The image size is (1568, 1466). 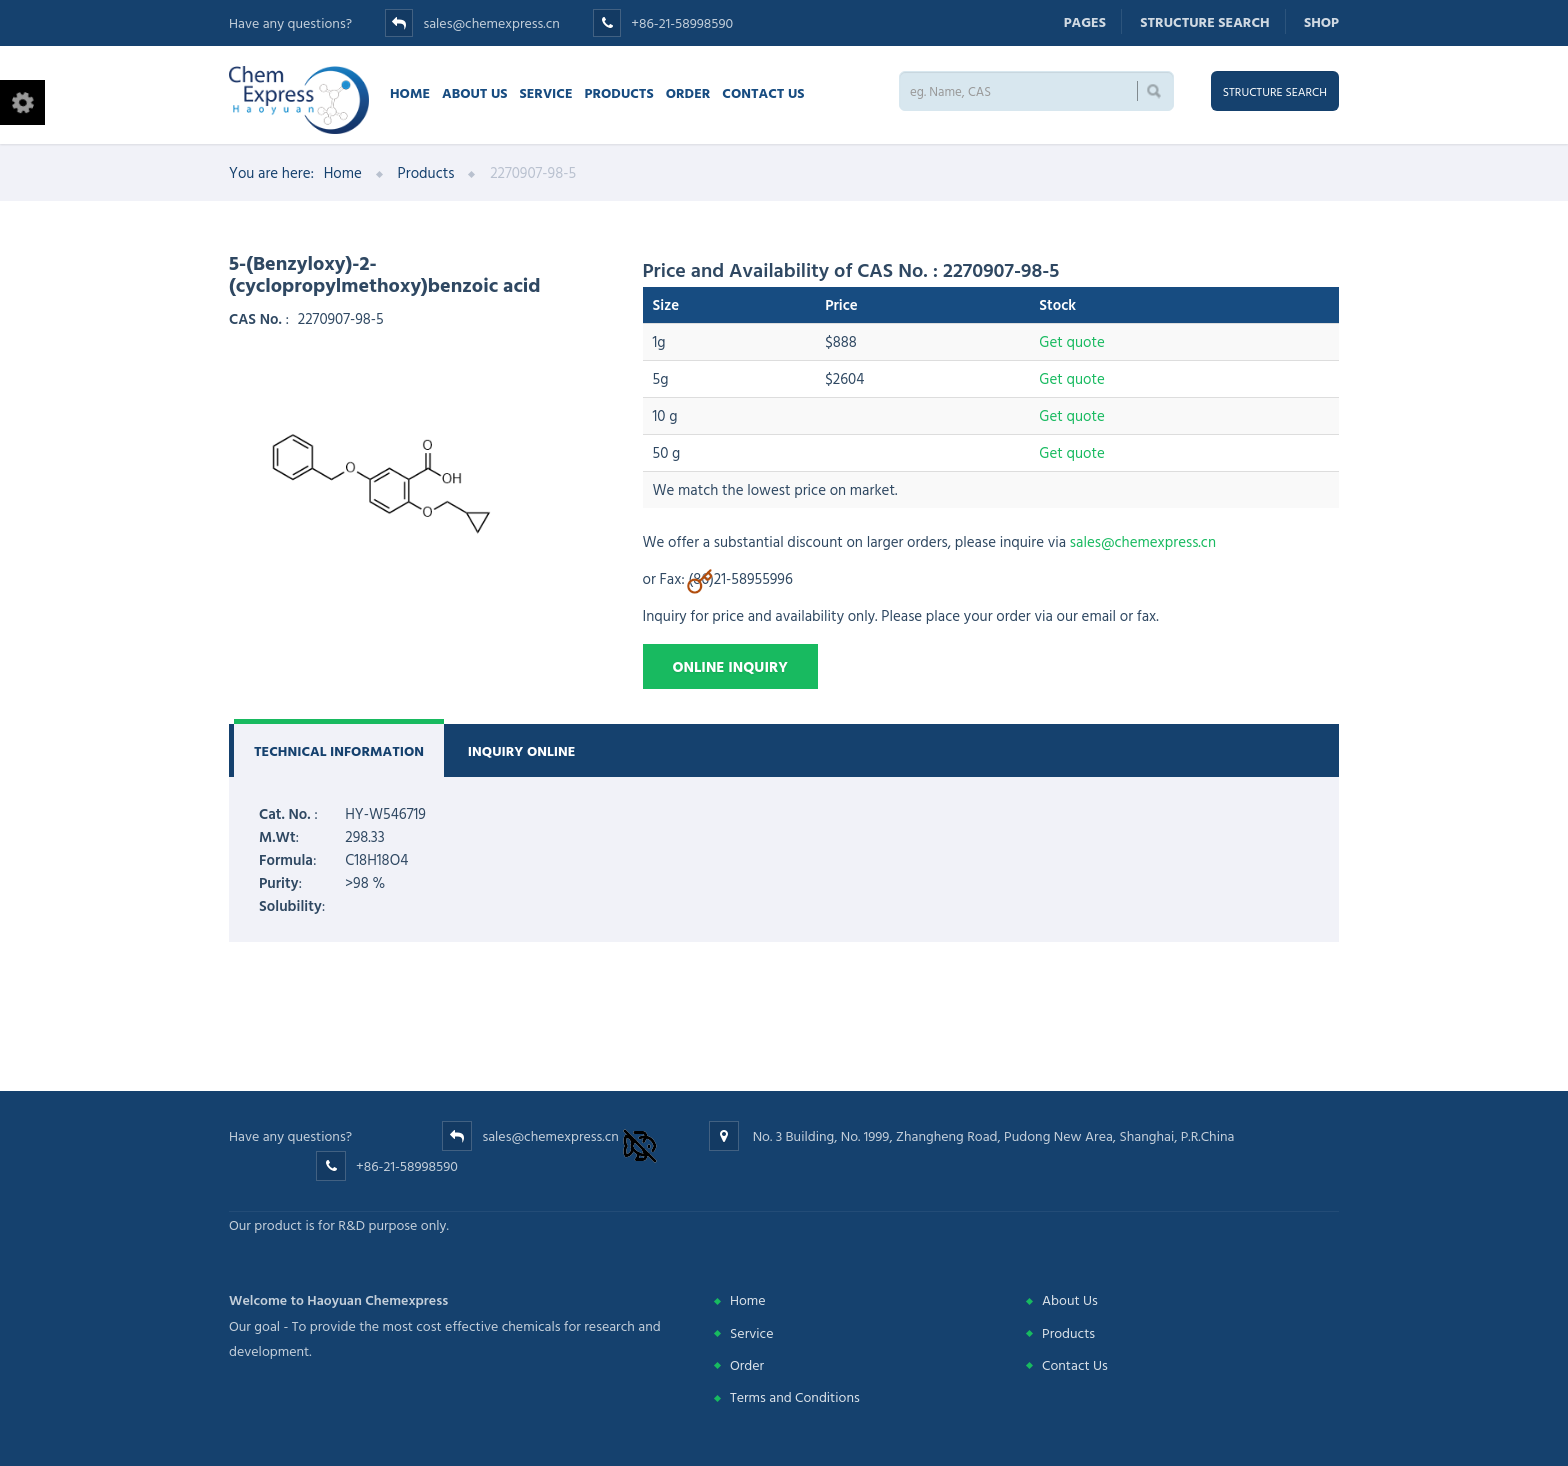 I want to click on access security or password settings, so click(x=700, y=582).